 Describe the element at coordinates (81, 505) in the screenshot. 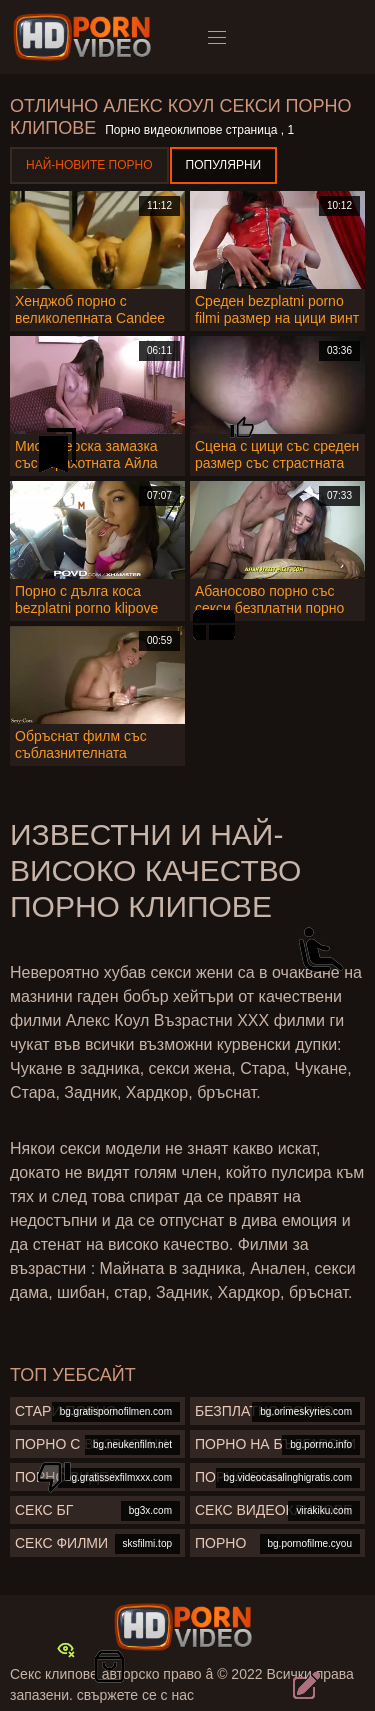

I see `indicates medium size option` at that location.